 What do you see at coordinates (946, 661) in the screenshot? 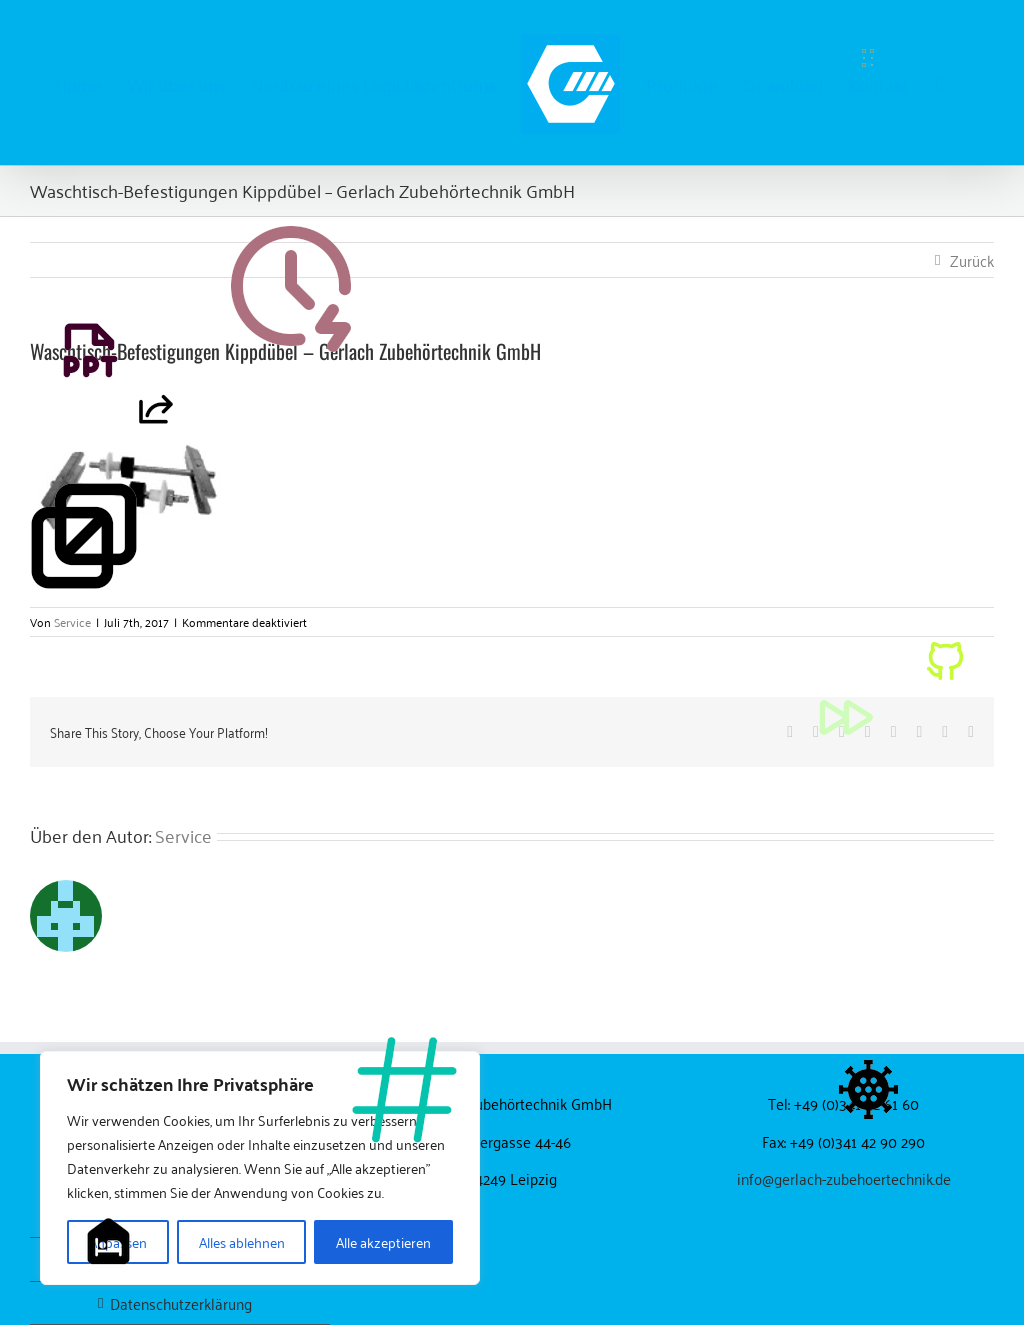
I see `view project on github` at bounding box center [946, 661].